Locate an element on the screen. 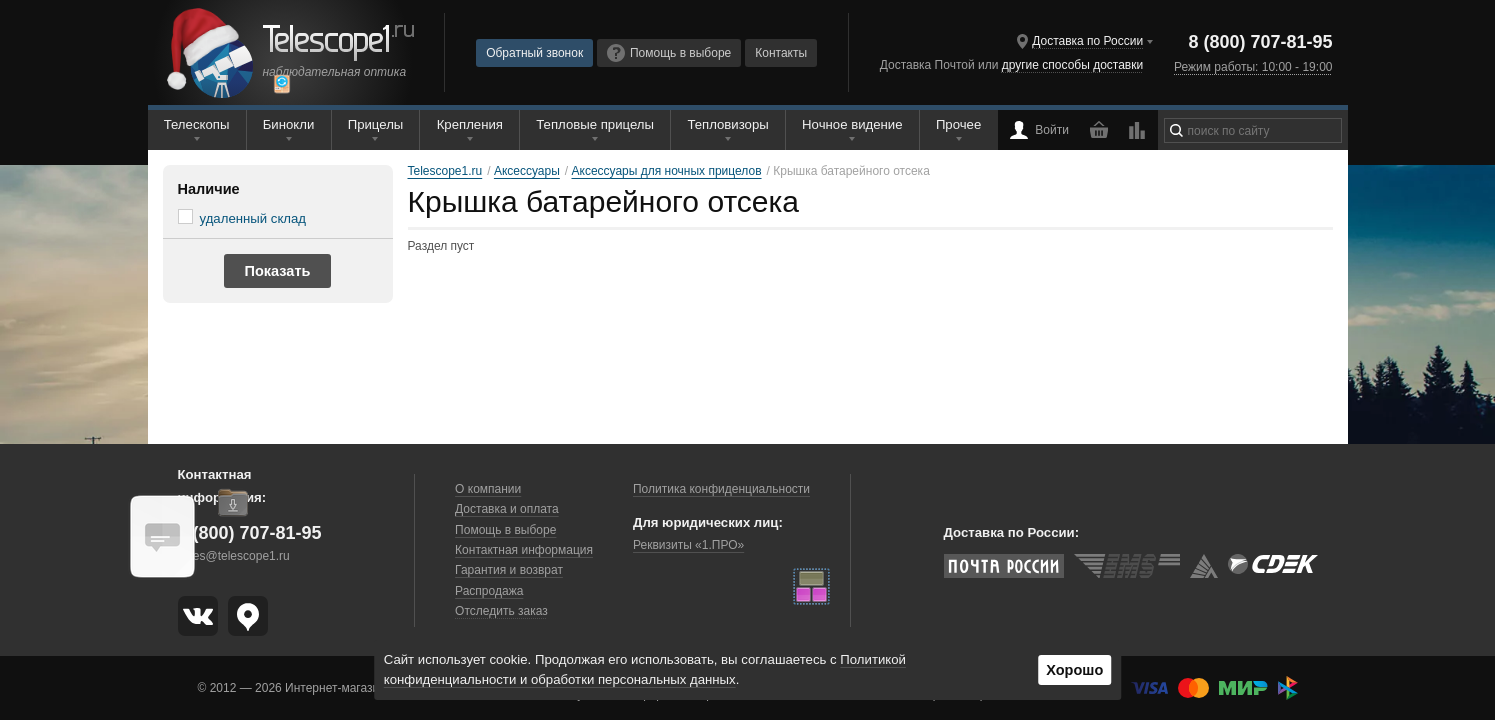  a subrip subtitle file (.srt) is located at coordinates (162, 536).